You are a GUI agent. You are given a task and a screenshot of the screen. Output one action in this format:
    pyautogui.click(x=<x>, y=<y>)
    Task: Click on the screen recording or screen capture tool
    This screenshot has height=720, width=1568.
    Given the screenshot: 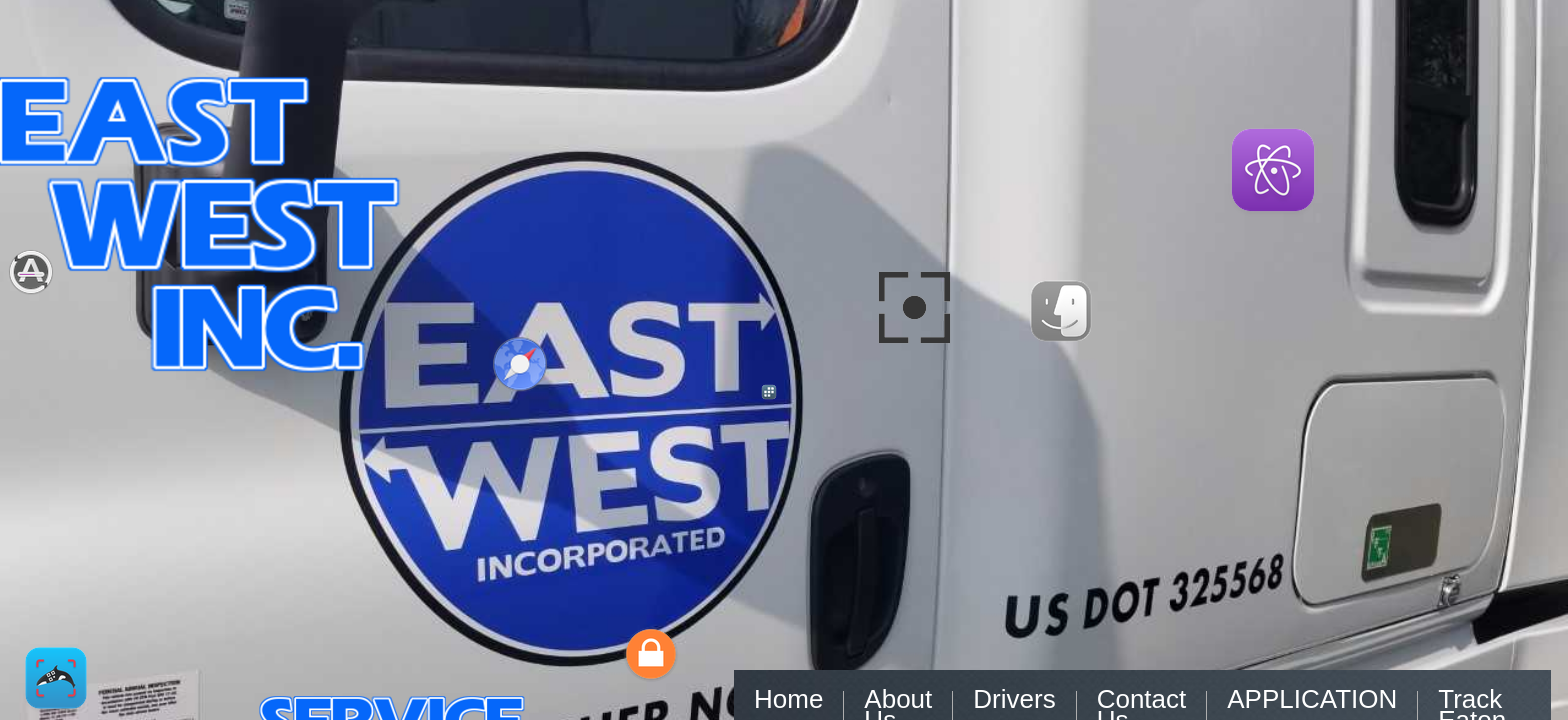 What is the action you would take?
    pyautogui.click(x=914, y=307)
    